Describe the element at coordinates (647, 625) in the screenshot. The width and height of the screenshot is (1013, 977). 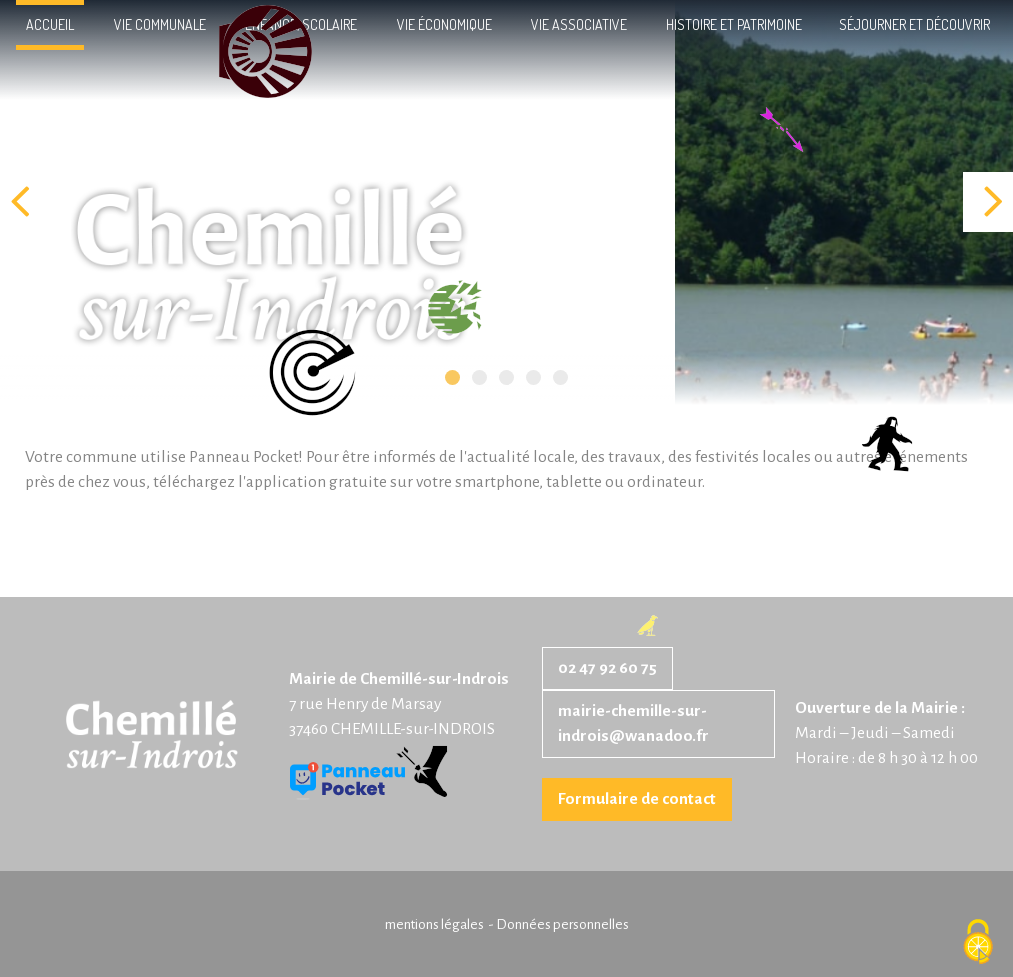
I see `egyptian-themed game element or character` at that location.